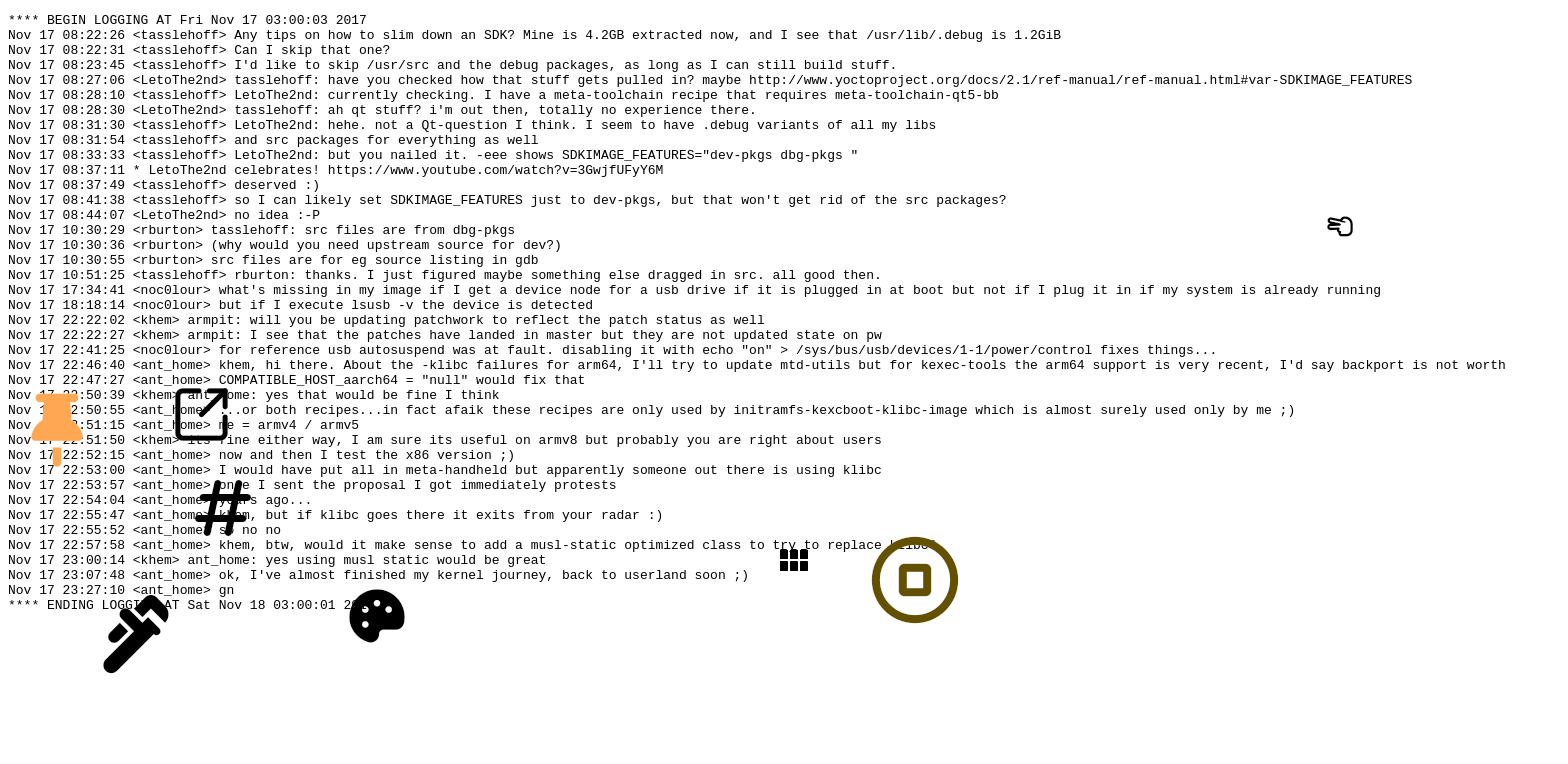  What do you see at coordinates (57, 428) in the screenshot?
I see `pin an item to keep it visible` at bounding box center [57, 428].